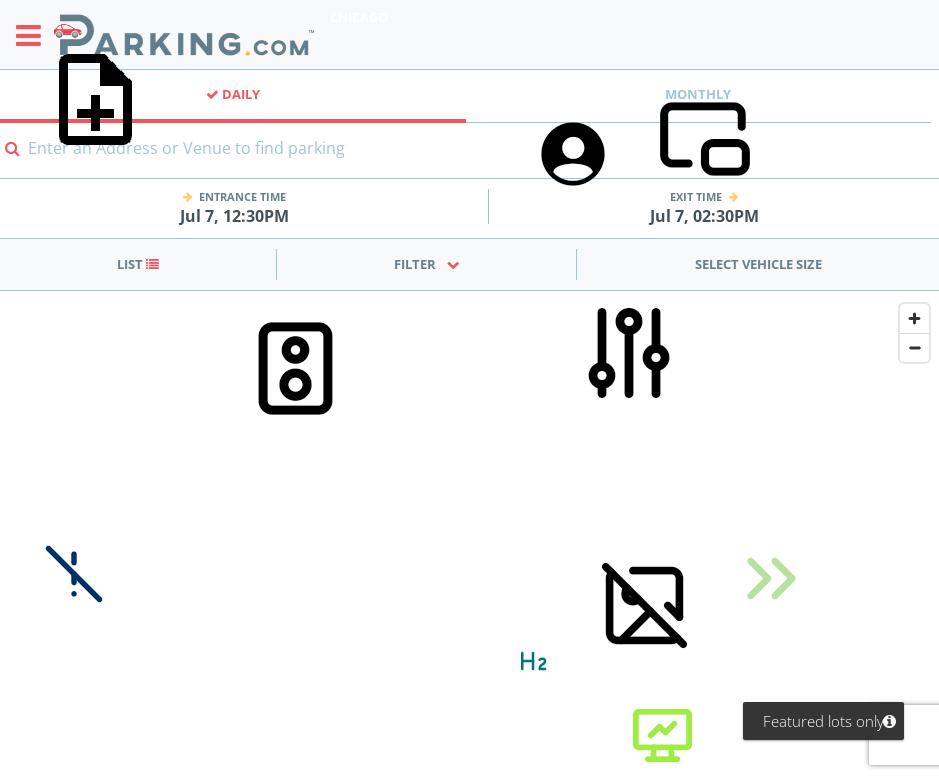 The height and width of the screenshot is (779, 939). I want to click on adjust audio or speaker settings, so click(295, 368).